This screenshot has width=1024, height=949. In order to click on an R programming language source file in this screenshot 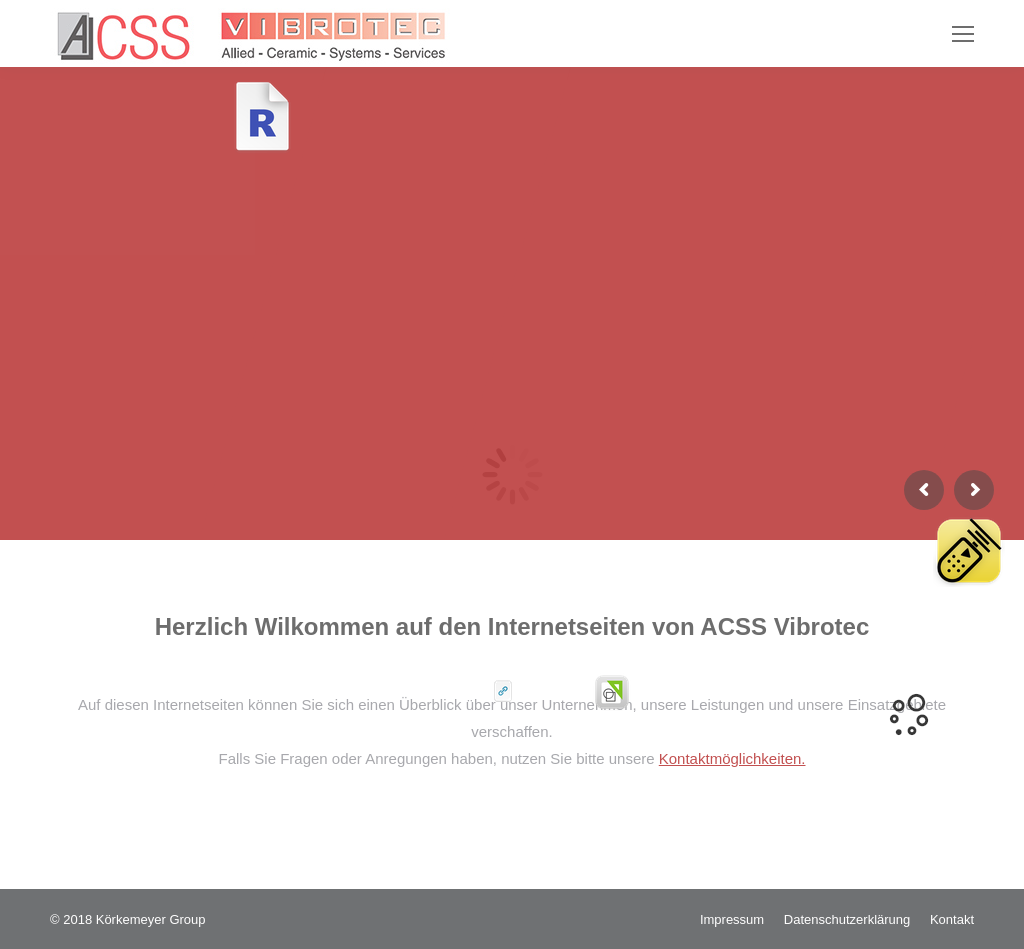, I will do `click(262, 117)`.